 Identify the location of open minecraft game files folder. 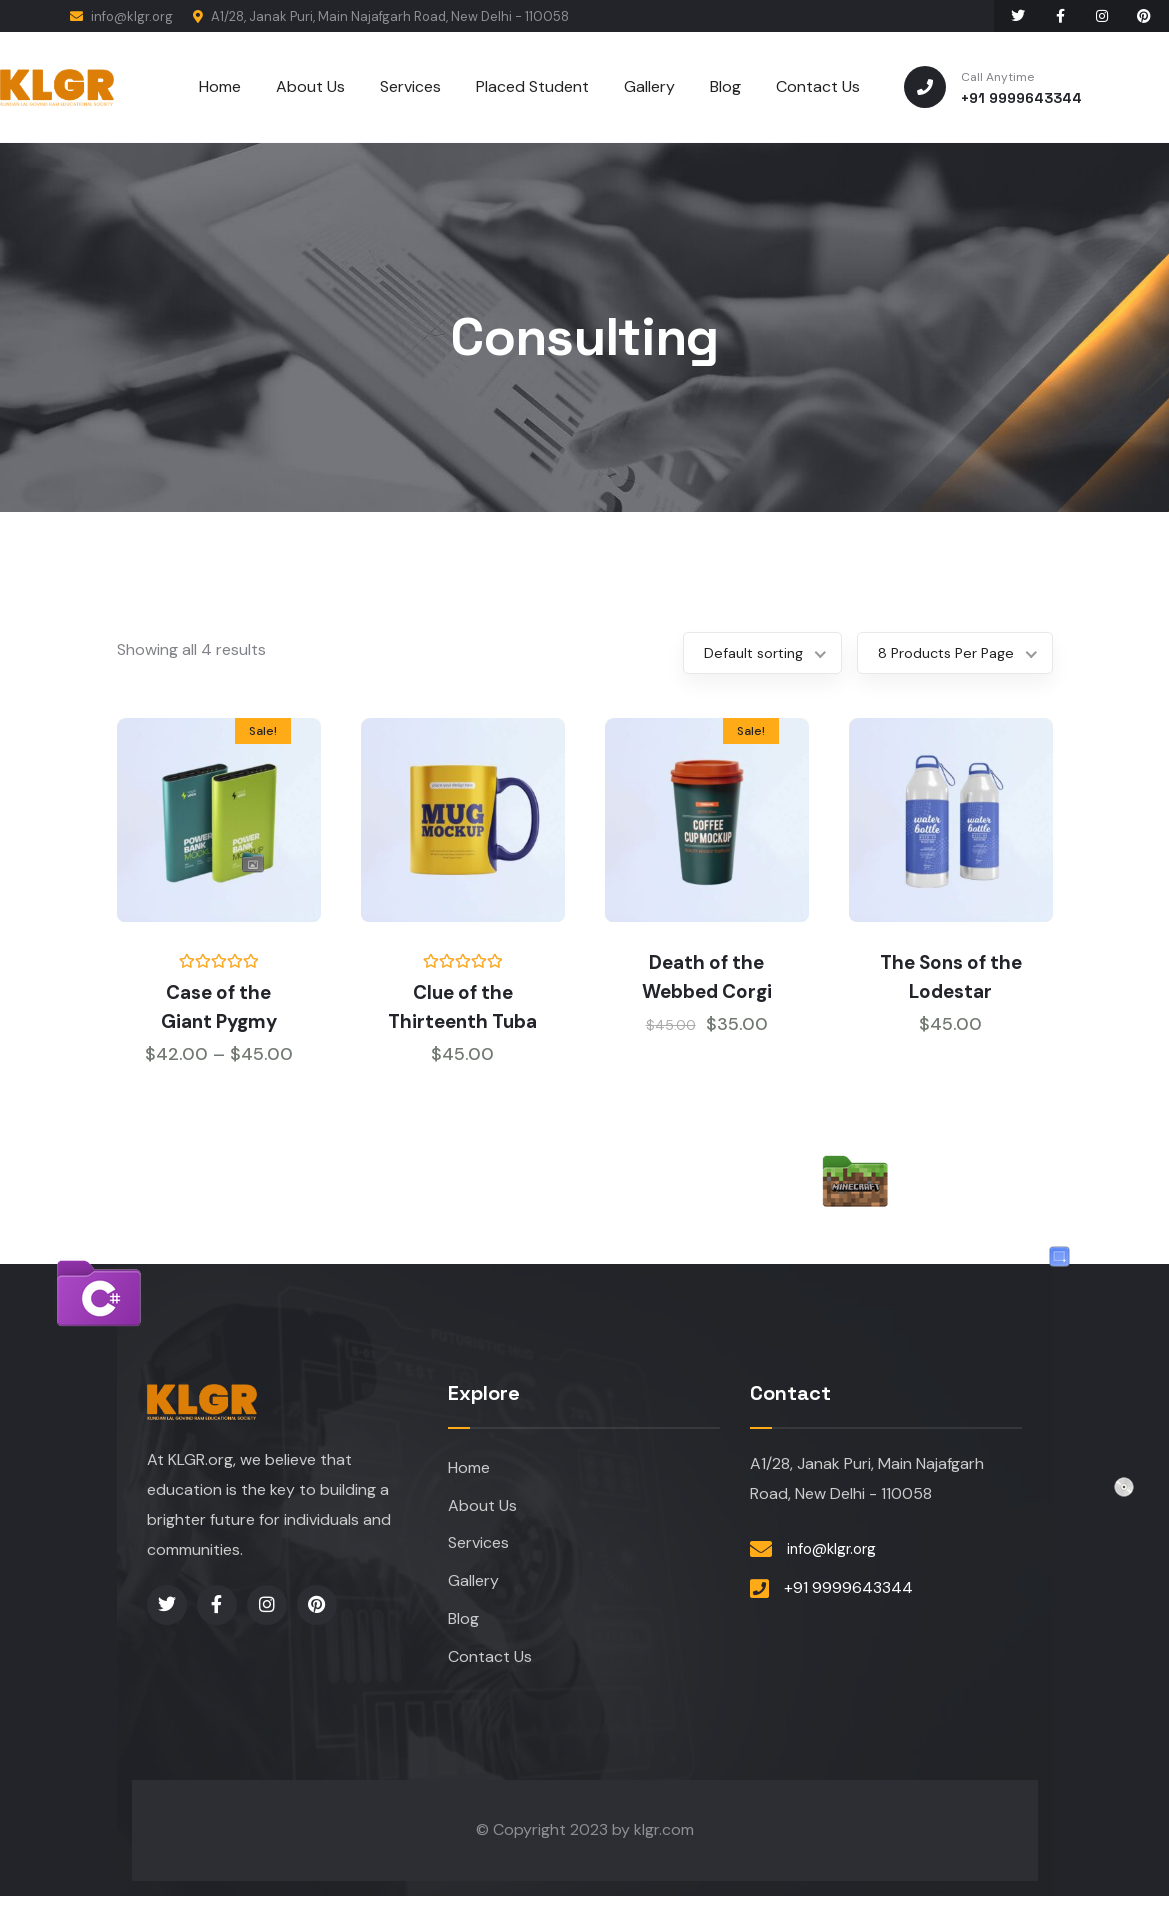
(855, 1183).